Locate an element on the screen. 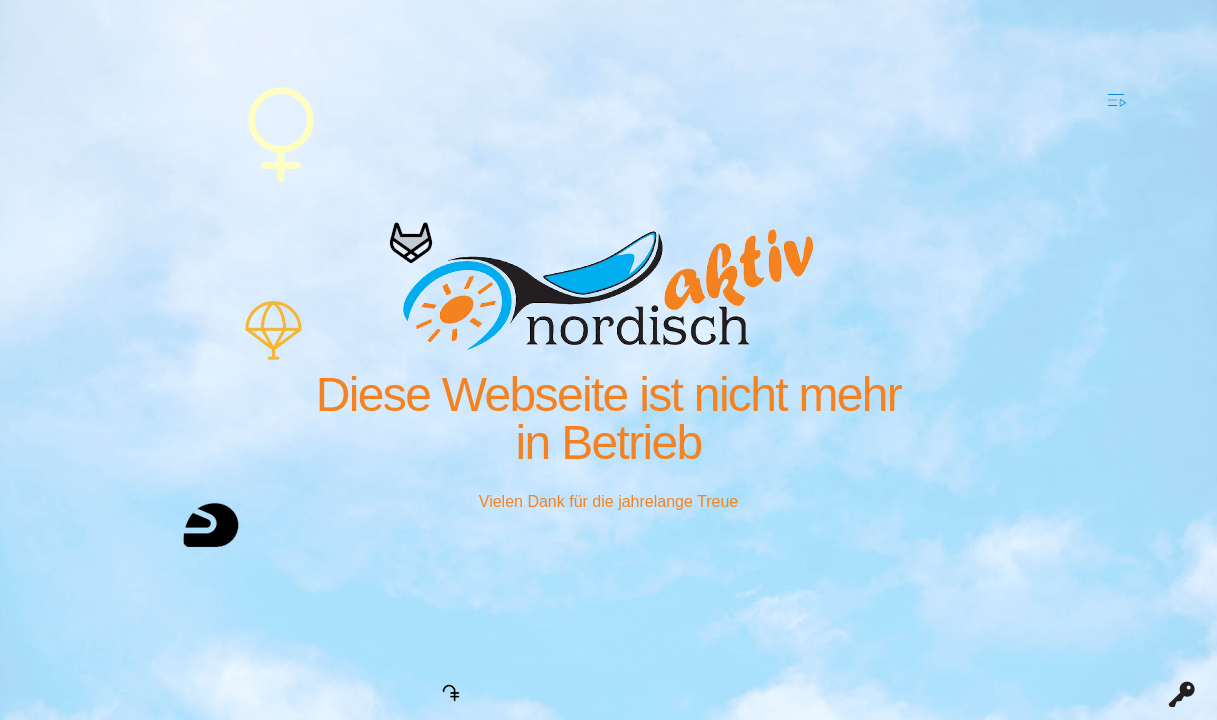 Image resolution: width=1217 pixels, height=720 pixels. represents Armenian dram currency is located at coordinates (451, 693).